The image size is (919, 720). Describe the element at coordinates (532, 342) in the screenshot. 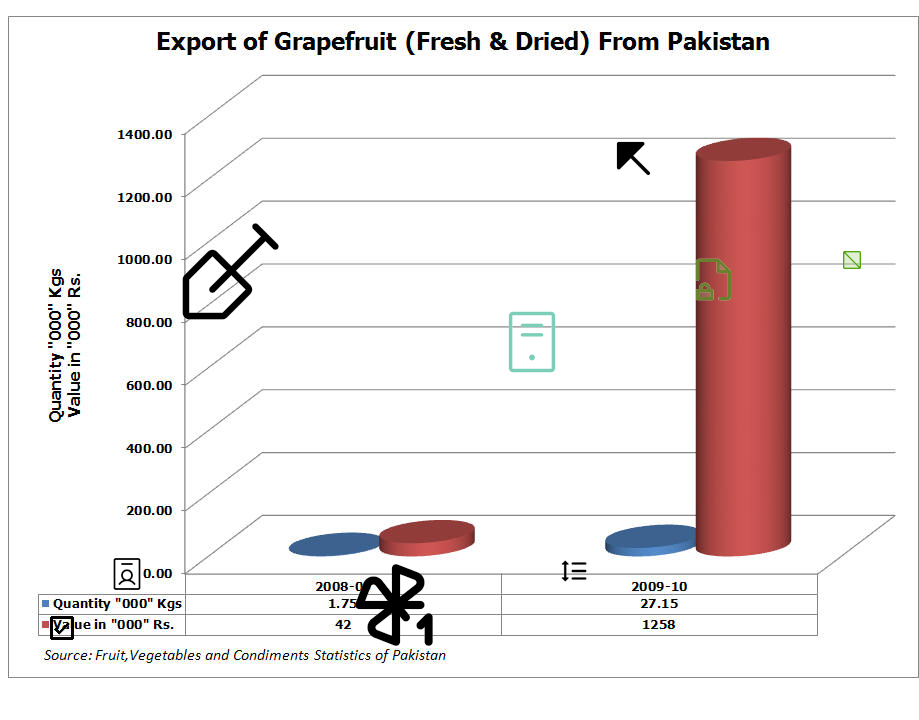

I see `access desktop computer or server settings` at that location.